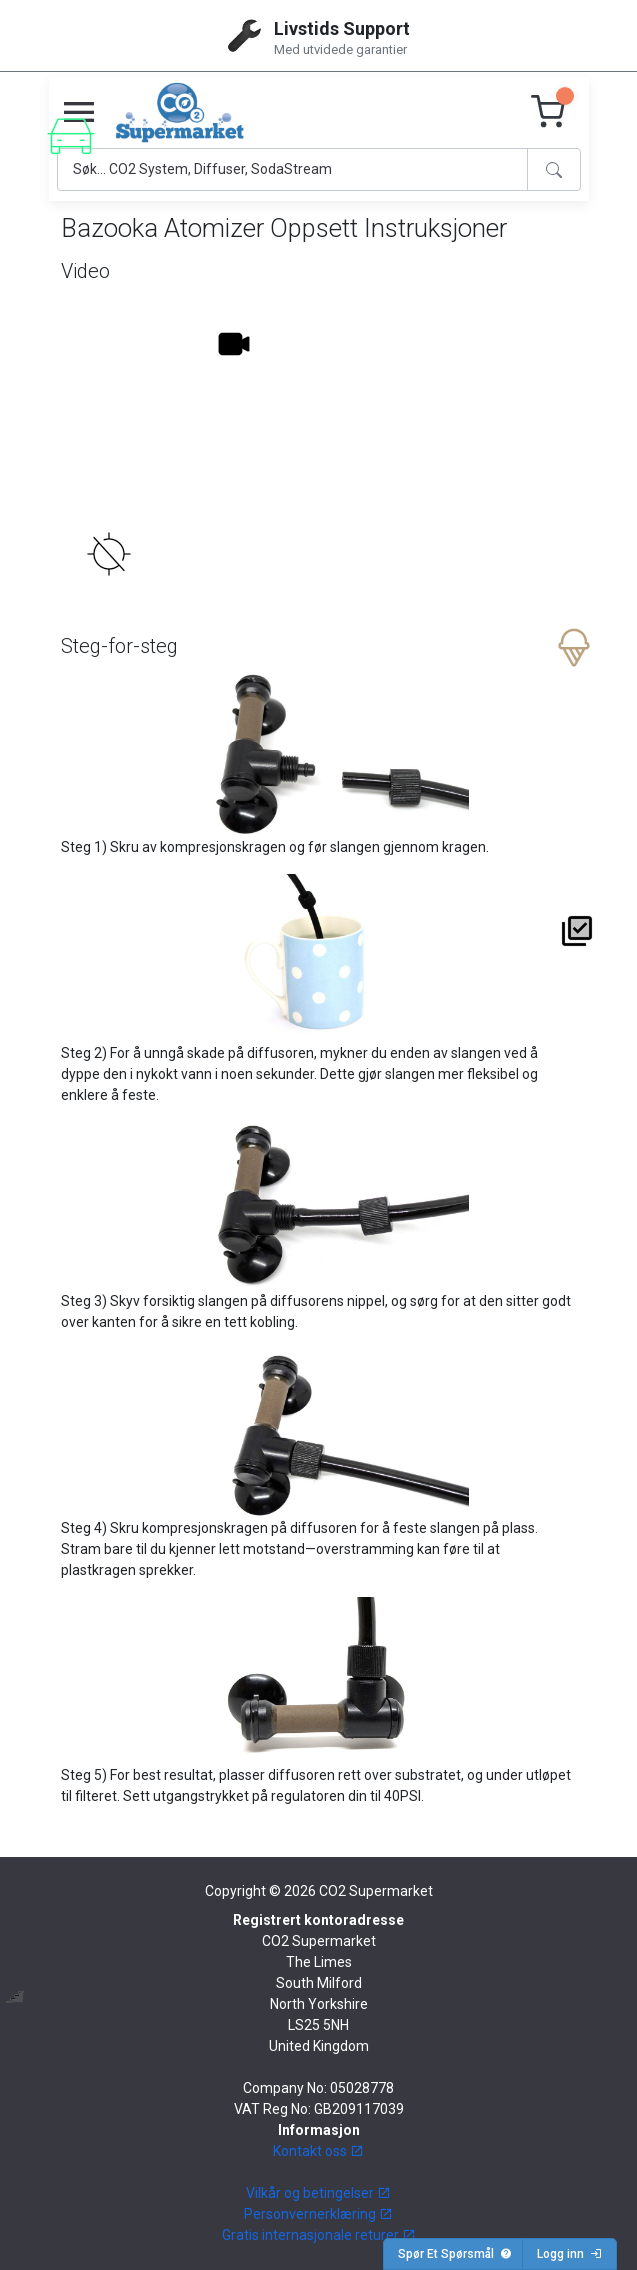 This screenshot has width=637, height=2270. Describe the element at coordinates (15, 1997) in the screenshot. I see `view step count or fitness progress` at that location.